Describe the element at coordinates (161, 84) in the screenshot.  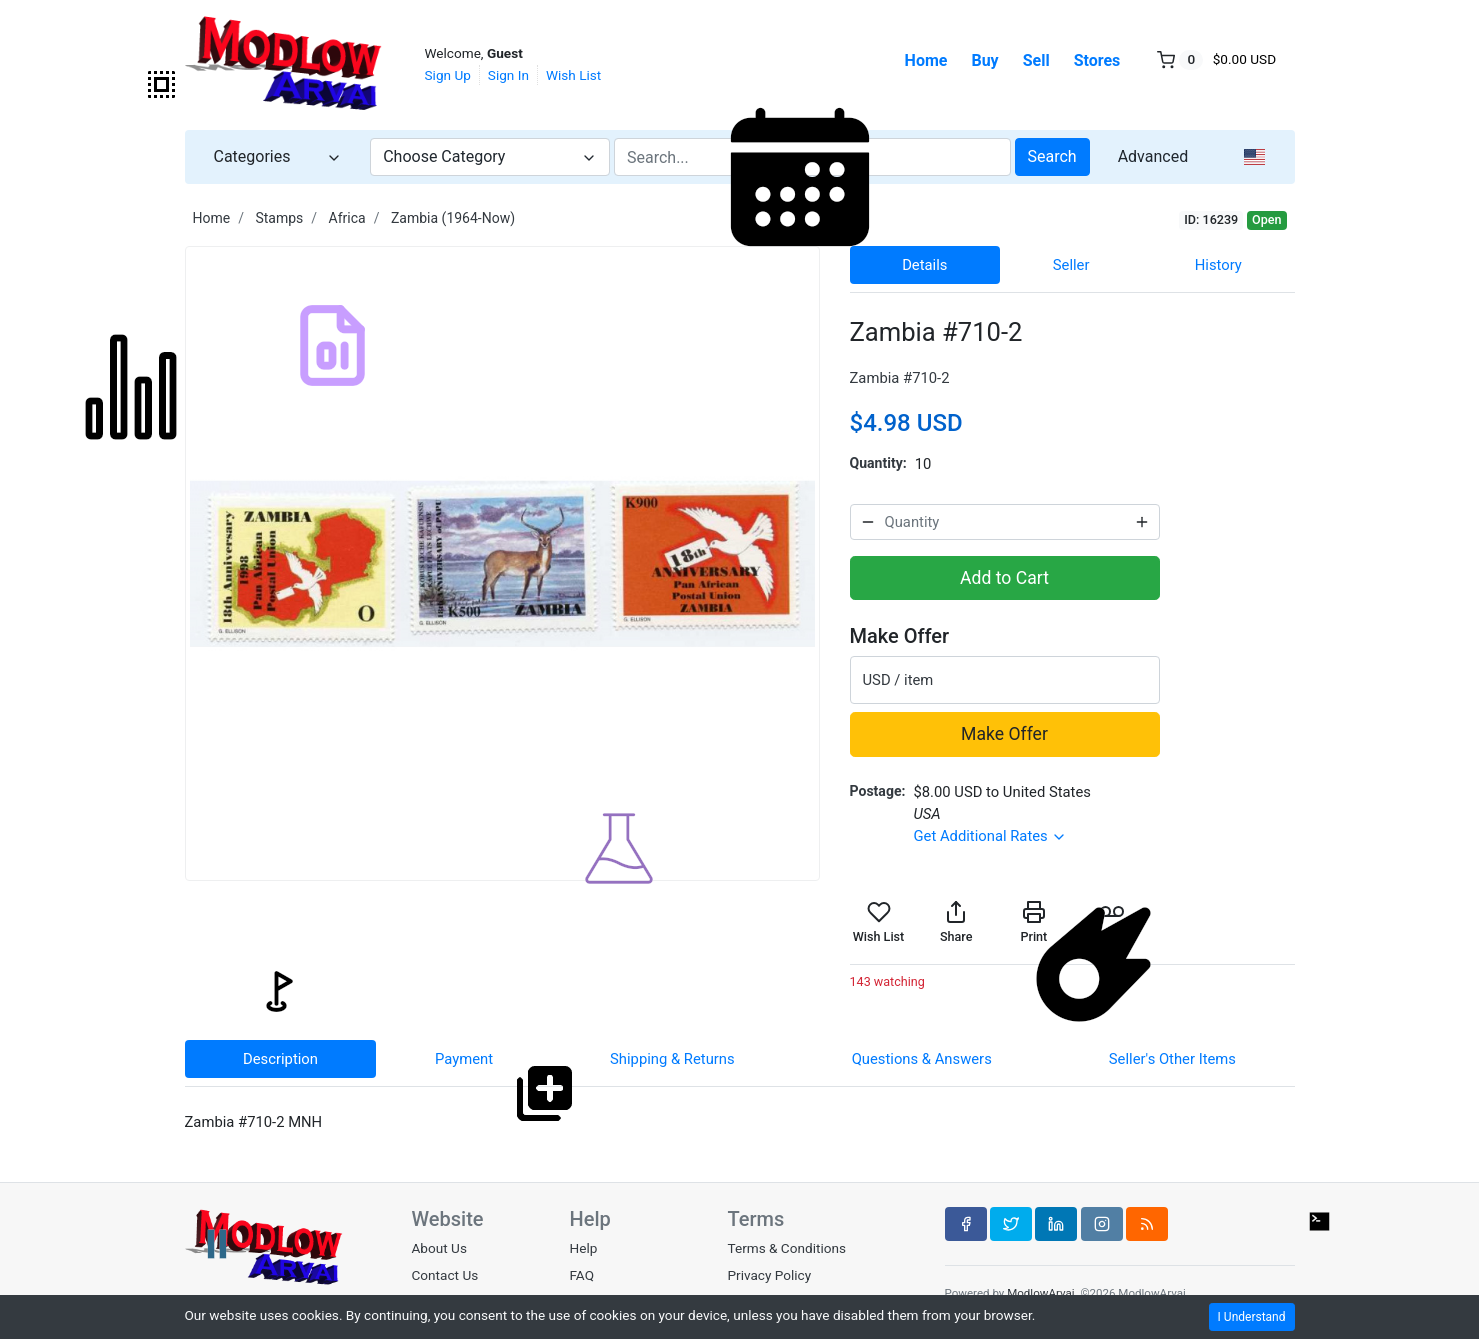
I see `select all items in a list or grid` at that location.